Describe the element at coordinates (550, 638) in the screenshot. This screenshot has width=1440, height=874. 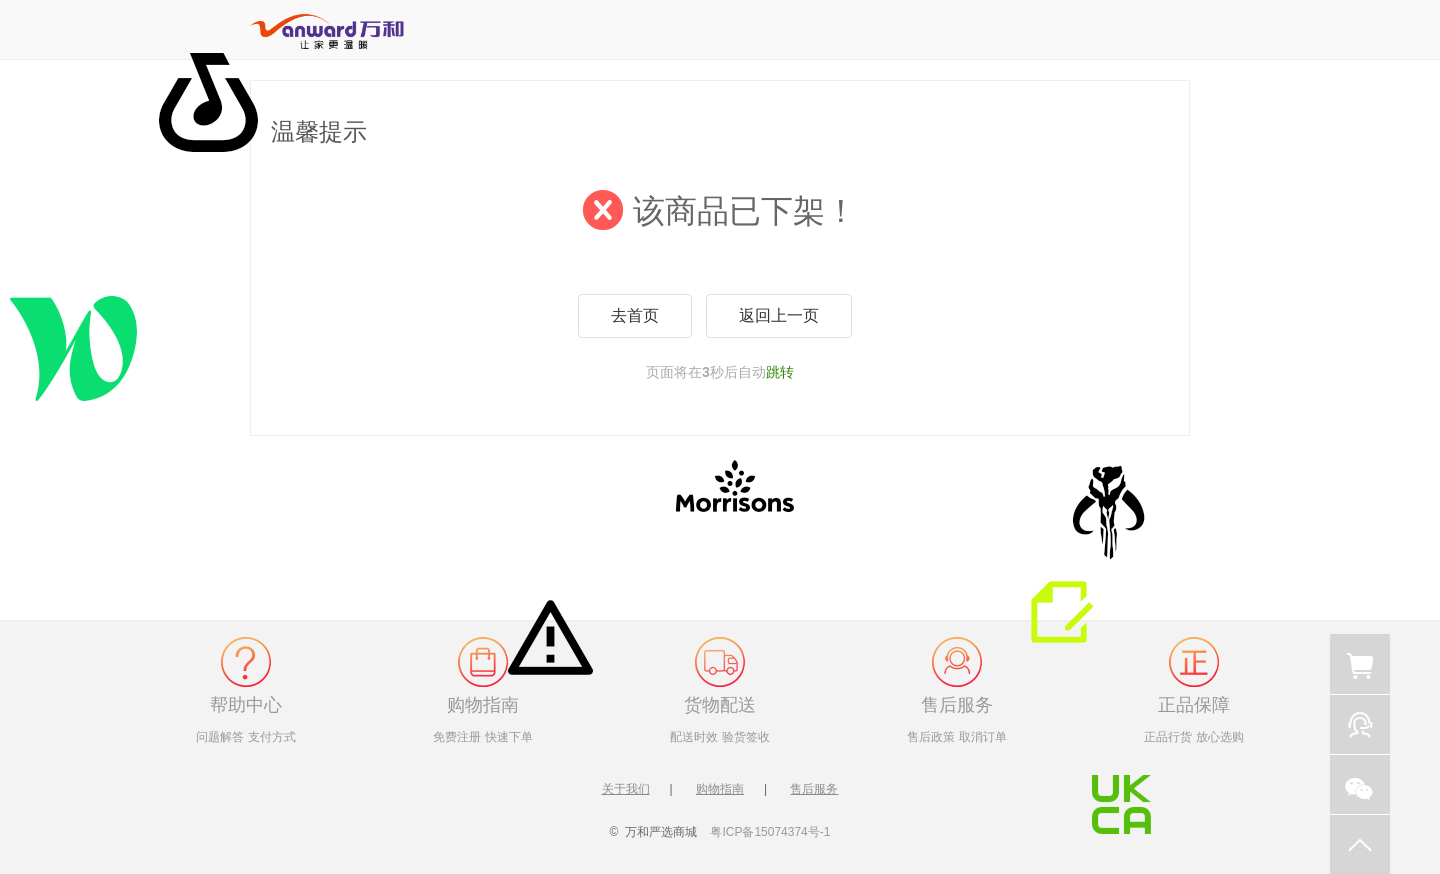
I see `indicates a warning or alert status` at that location.